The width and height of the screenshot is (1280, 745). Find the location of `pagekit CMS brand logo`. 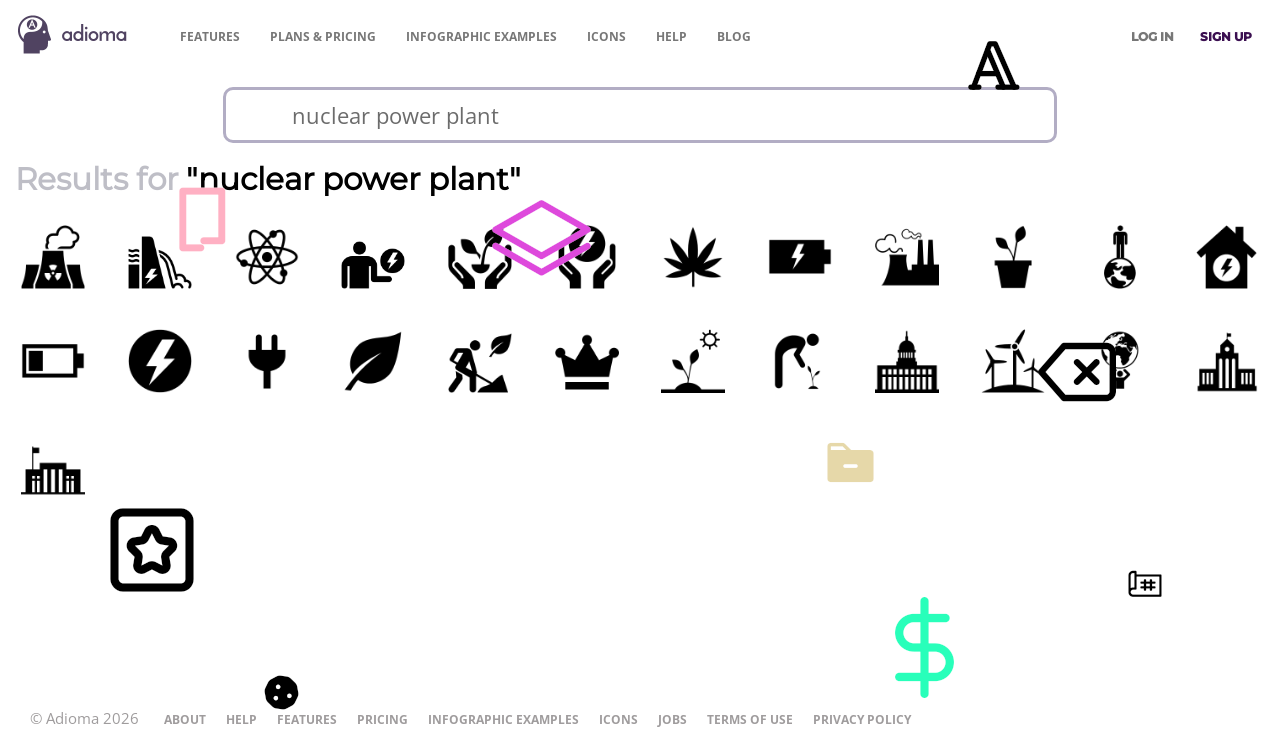

pagekit CMS brand logo is located at coordinates (200, 219).